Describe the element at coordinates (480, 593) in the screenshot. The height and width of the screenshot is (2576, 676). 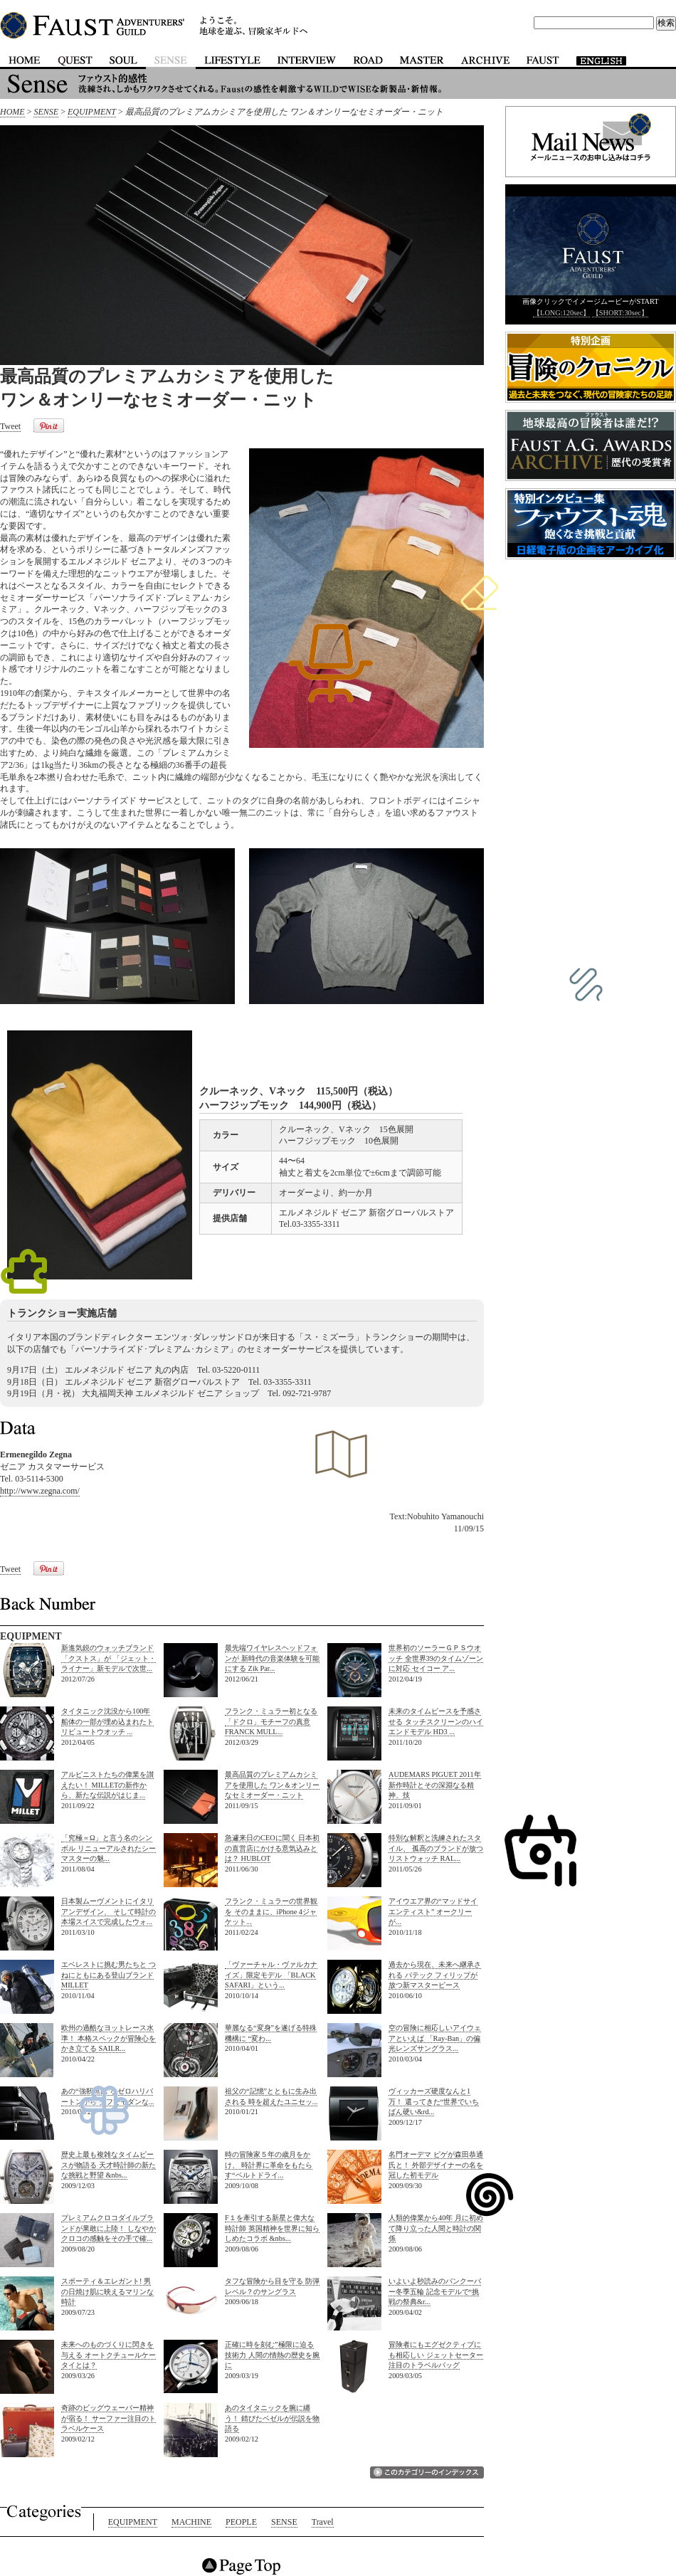
I see `erase or clear content` at that location.